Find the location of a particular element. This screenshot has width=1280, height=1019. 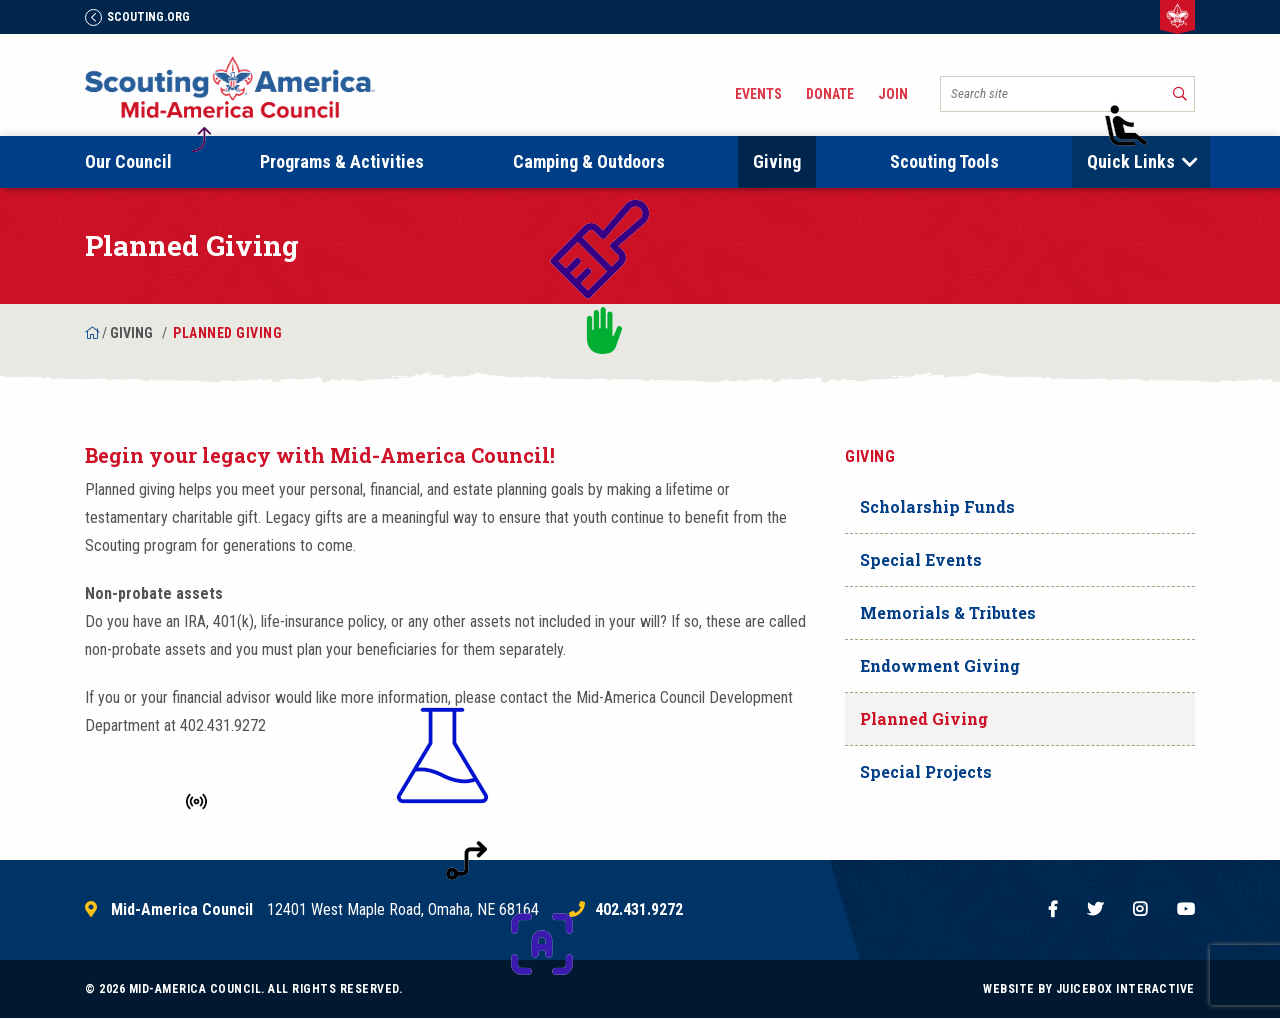

stop or halt an action is located at coordinates (604, 330).